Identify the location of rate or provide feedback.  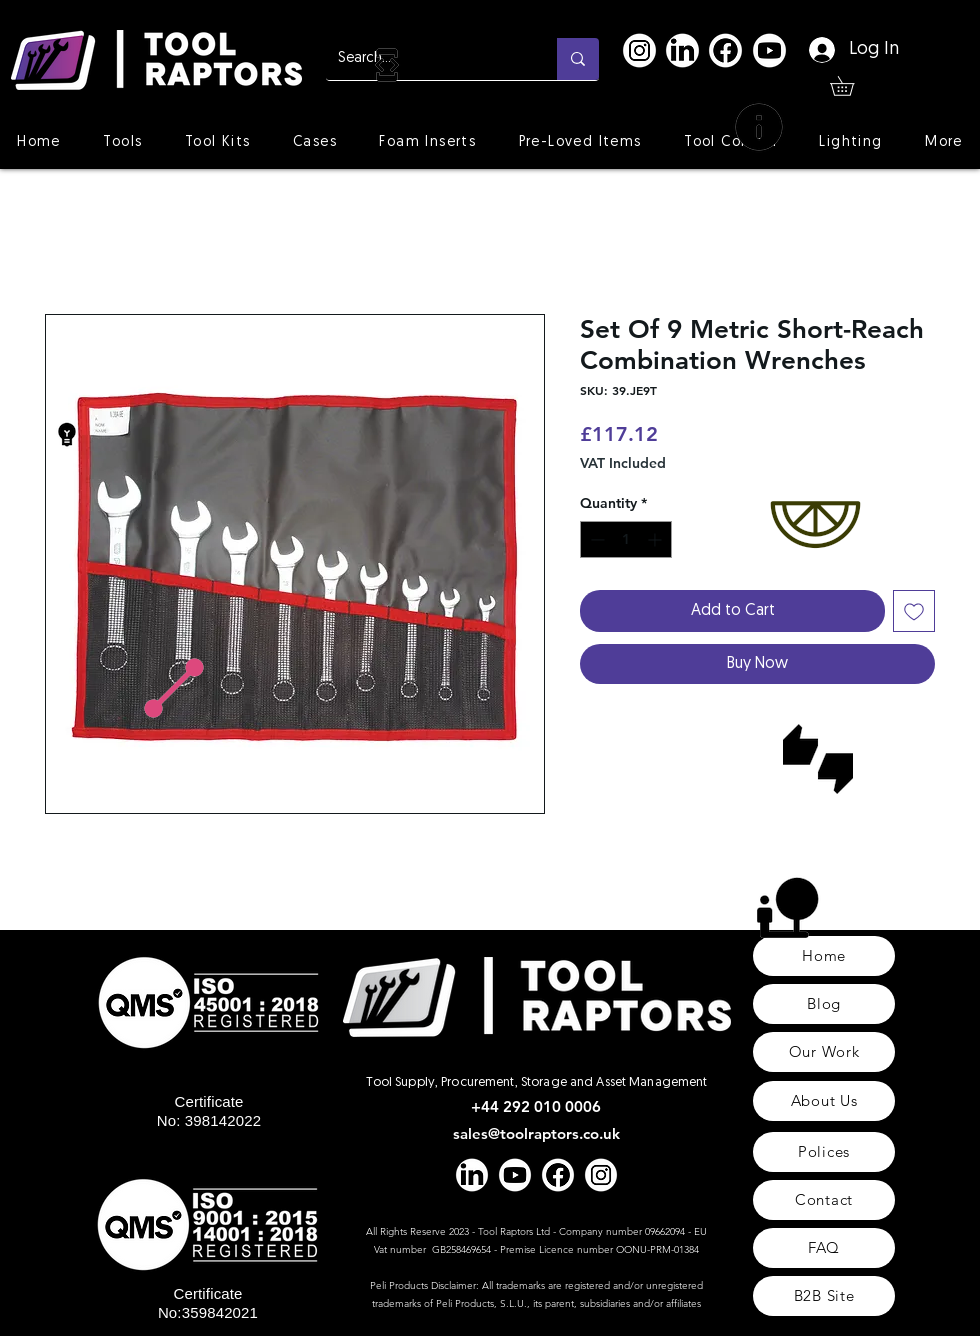
(818, 759).